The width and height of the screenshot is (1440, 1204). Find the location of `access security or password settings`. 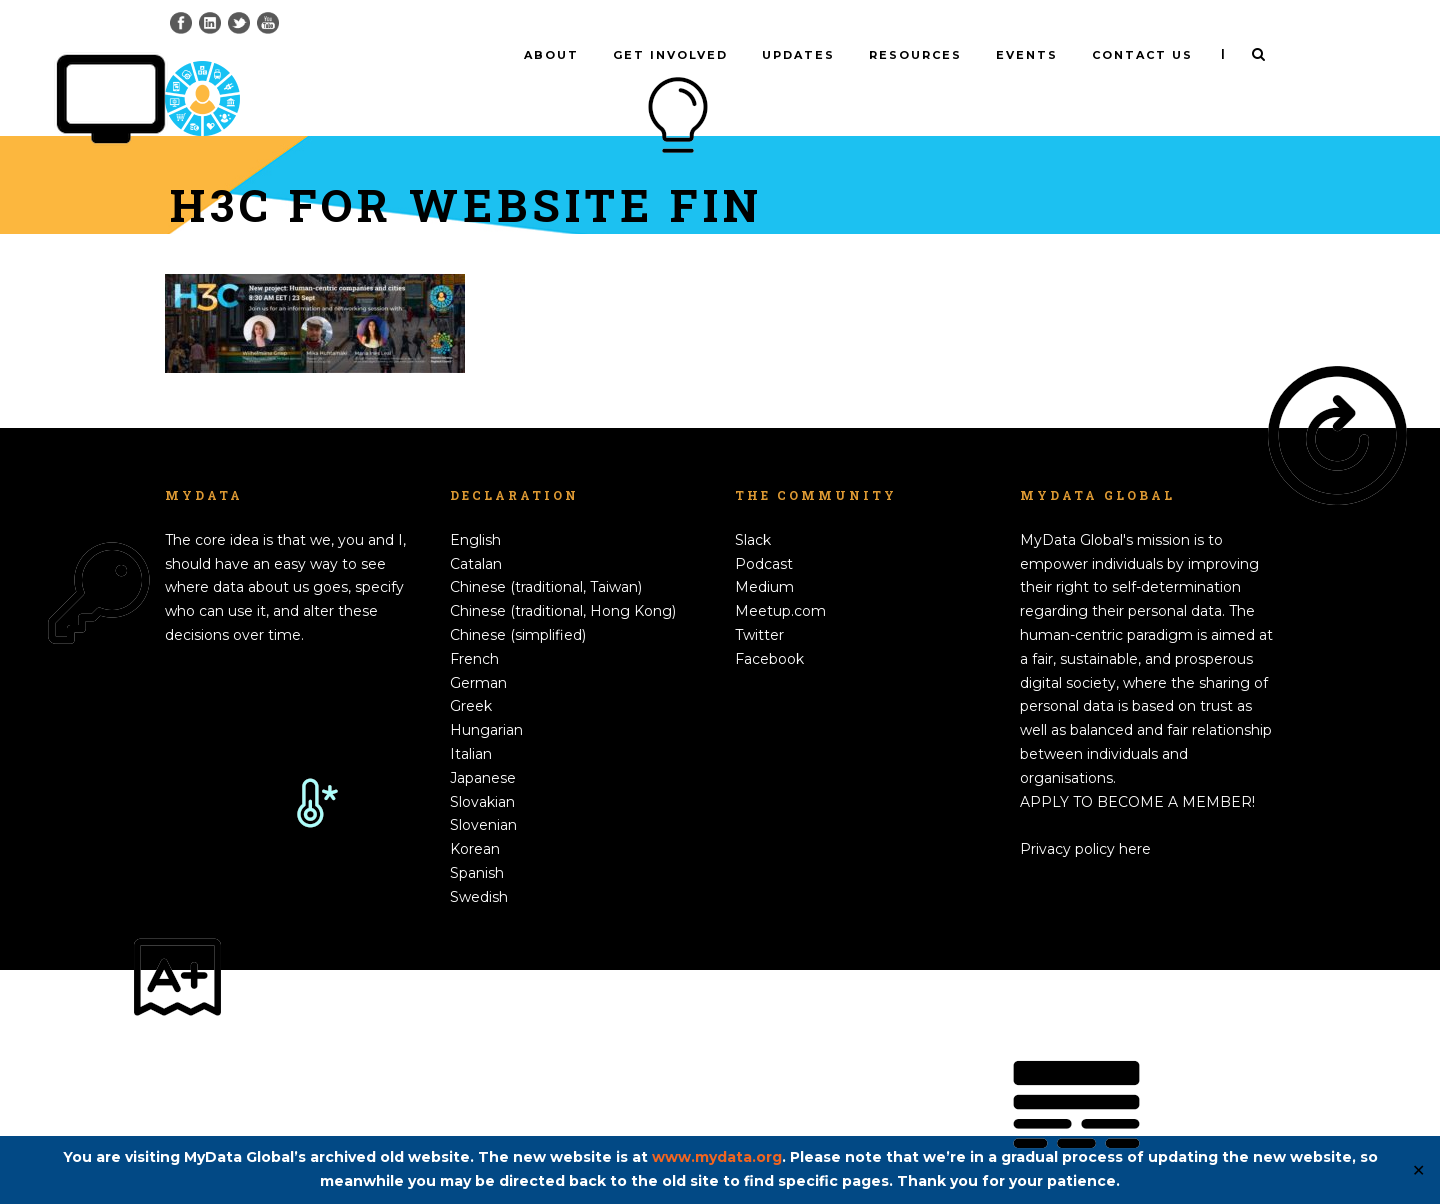

access security or password settings is located at coordinates (97, 595).